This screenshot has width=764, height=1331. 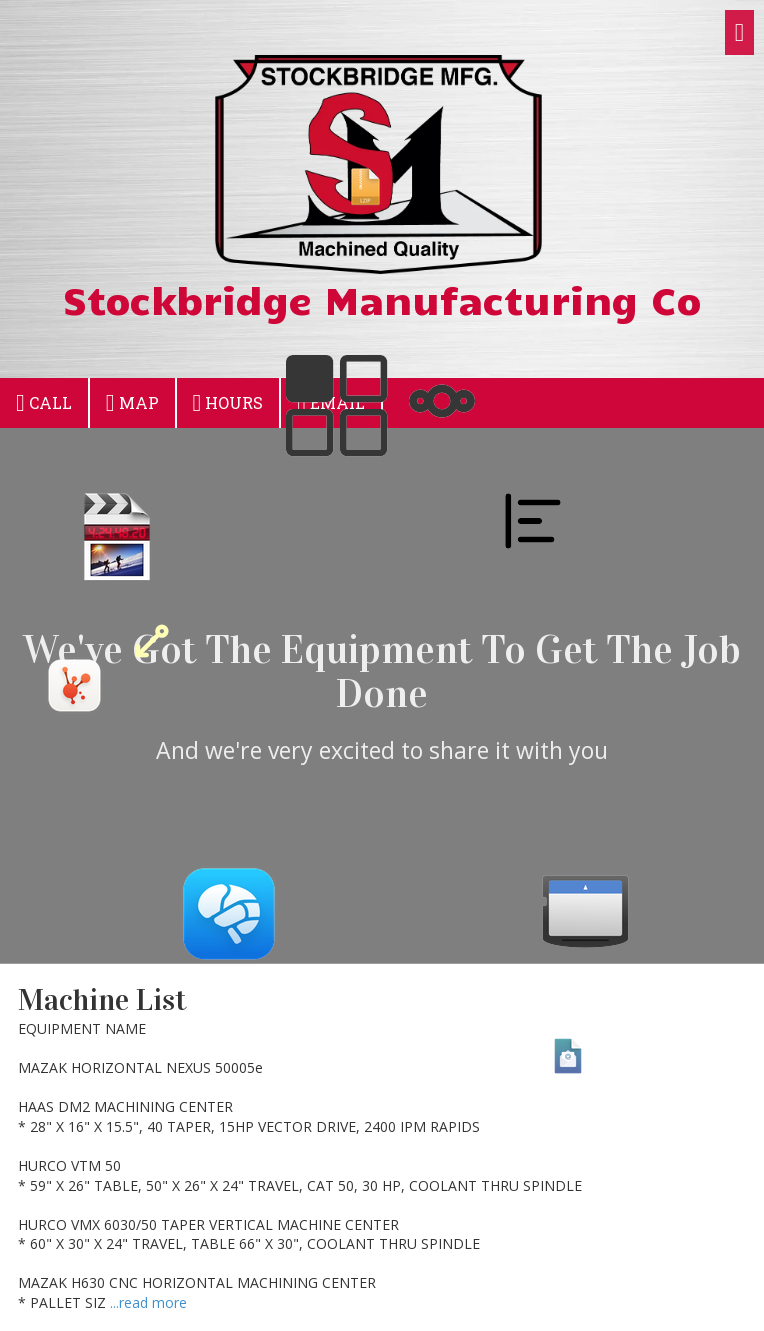 What do you see at coordinates (117, 539) in the screenshot?
I see `open iMovie project library` at bounding box center [117, 539].